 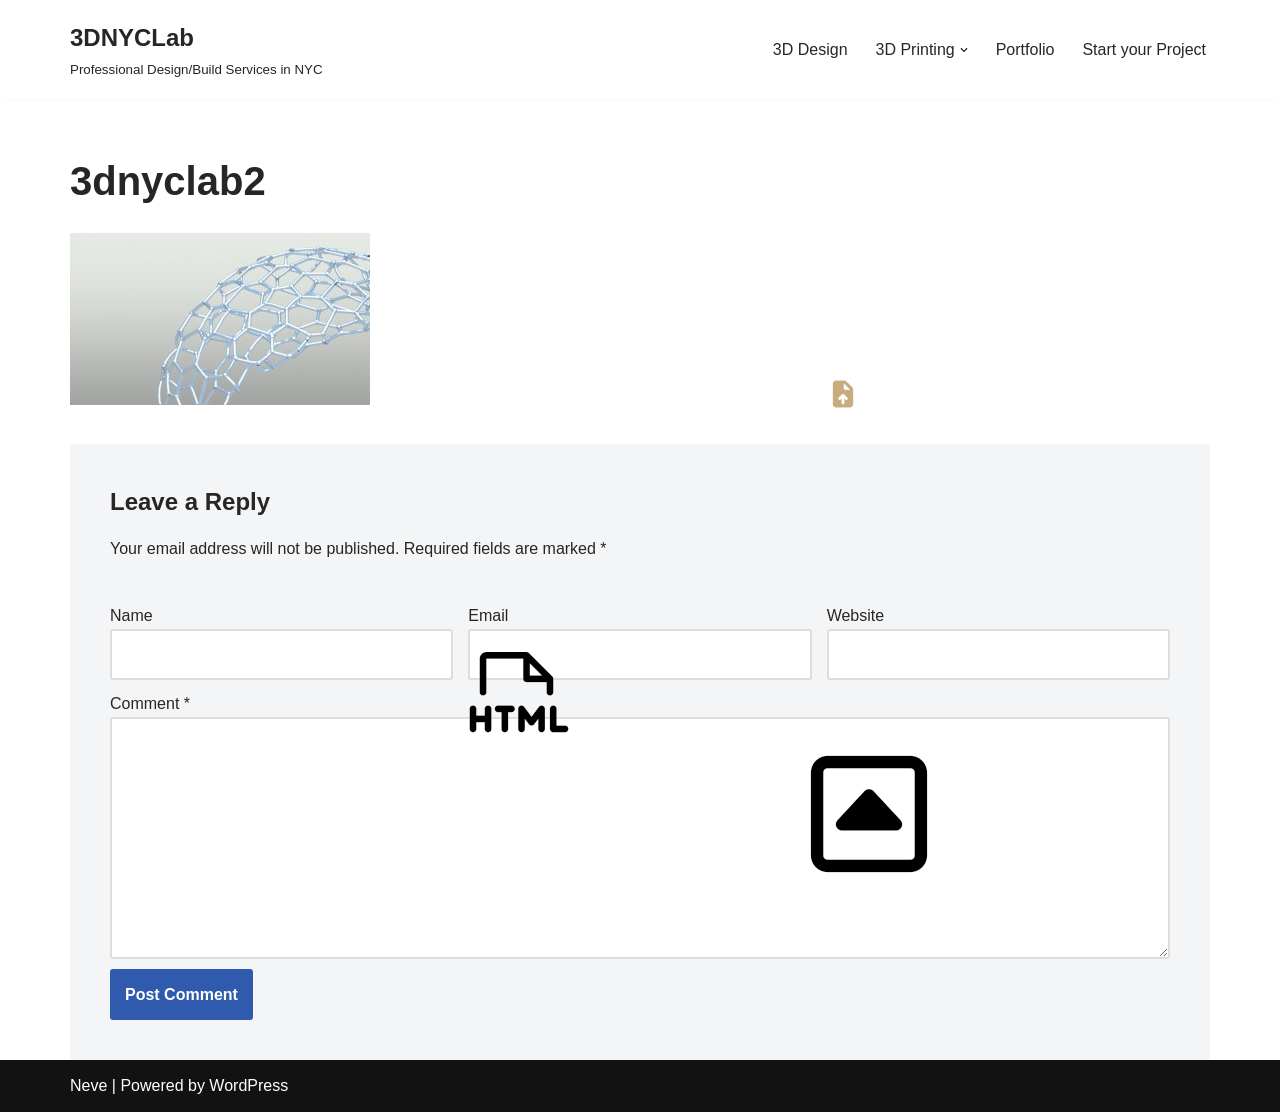 What do you see at coordinates (869, 814) in the screenshot?
I see `expand content upward` at bounding box center [869, 814].